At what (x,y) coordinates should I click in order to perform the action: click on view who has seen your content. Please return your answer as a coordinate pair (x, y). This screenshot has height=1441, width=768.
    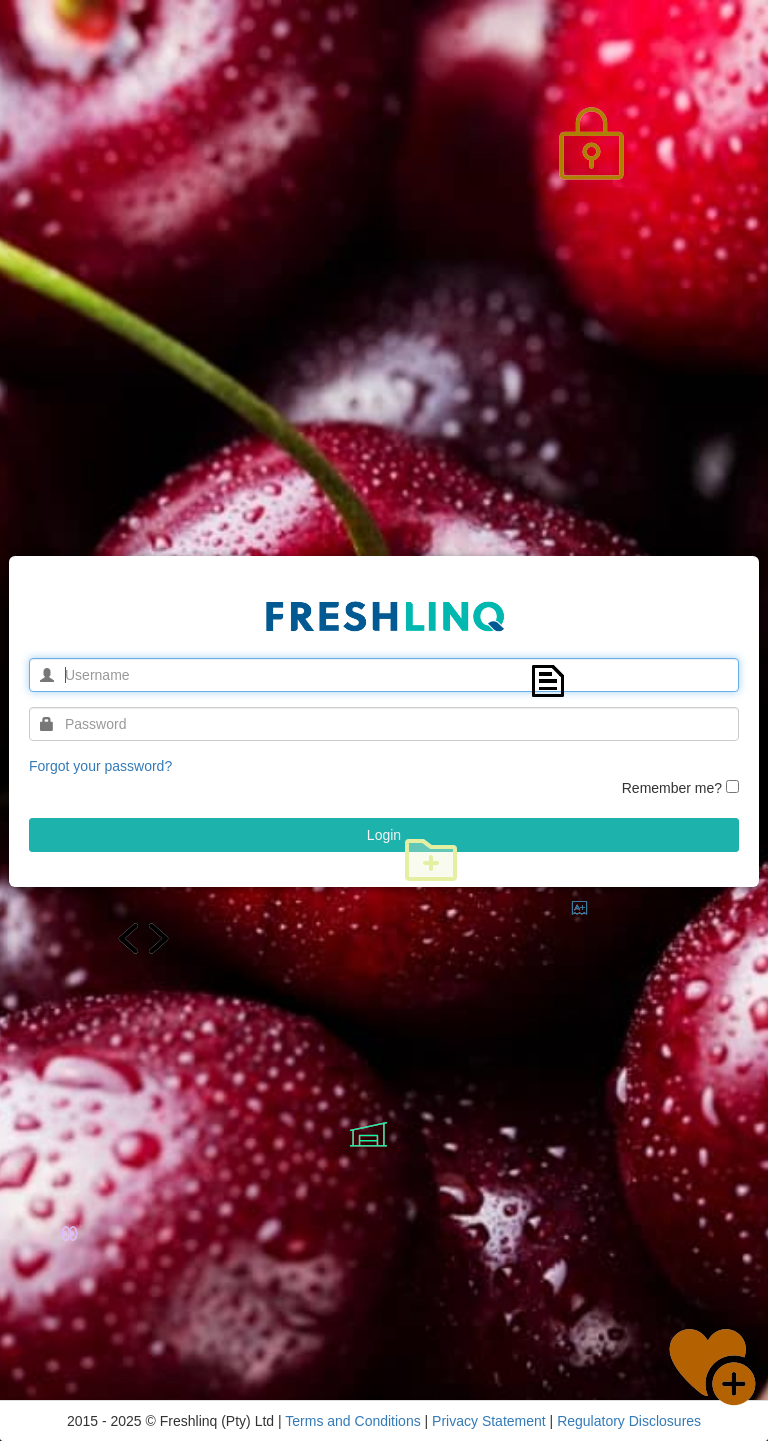
    Looking at the image, I should click on (69, 1233).